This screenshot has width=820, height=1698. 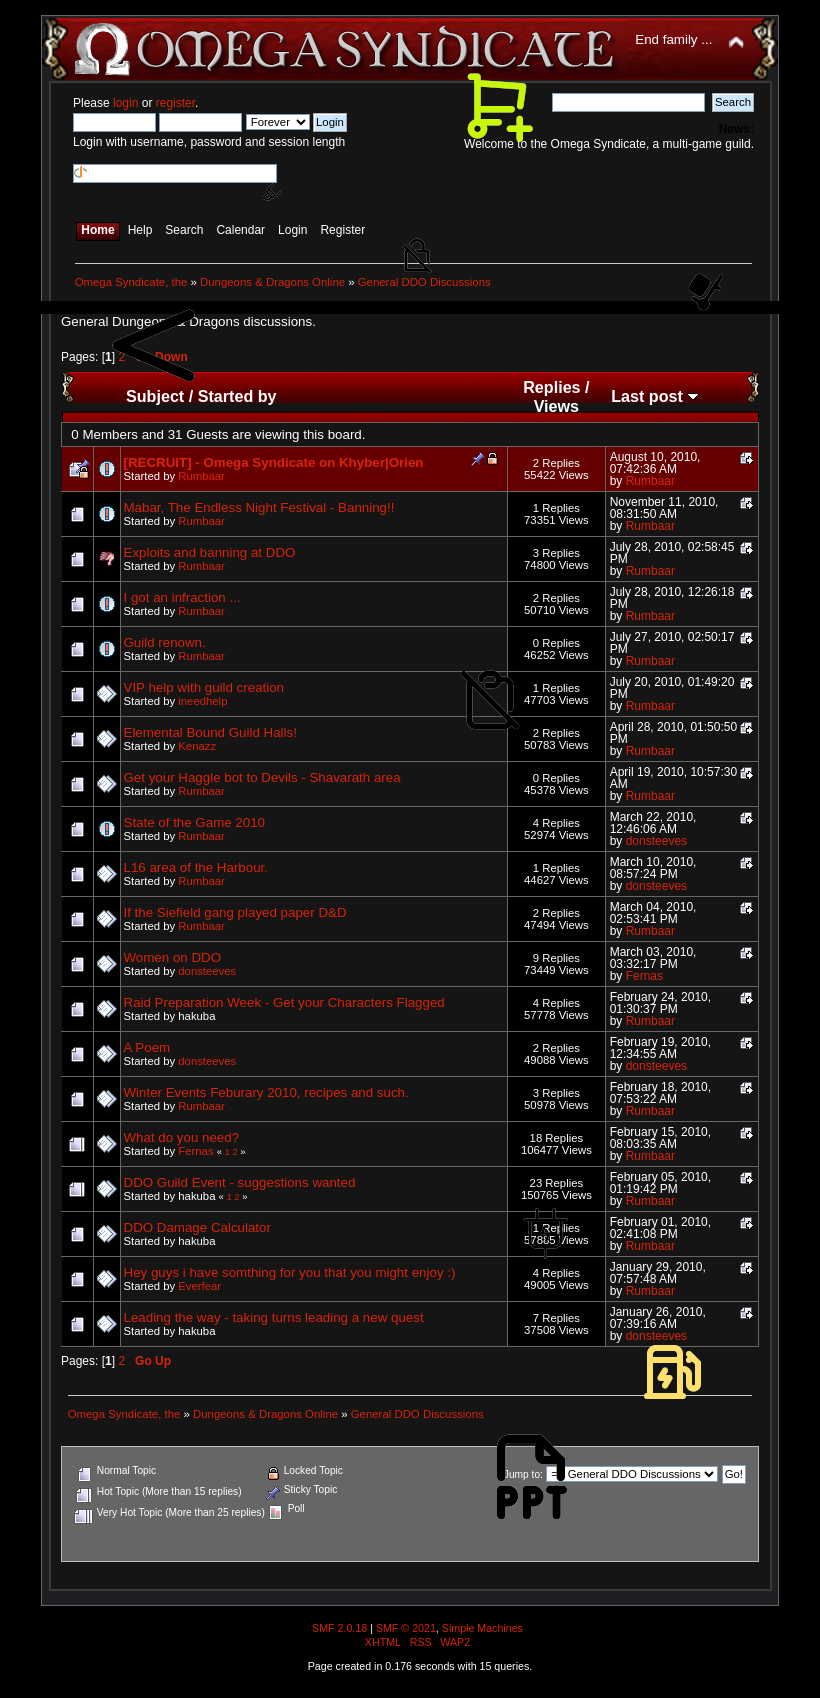 I want to click on view your shopping cart, so click(x=705, y=290).